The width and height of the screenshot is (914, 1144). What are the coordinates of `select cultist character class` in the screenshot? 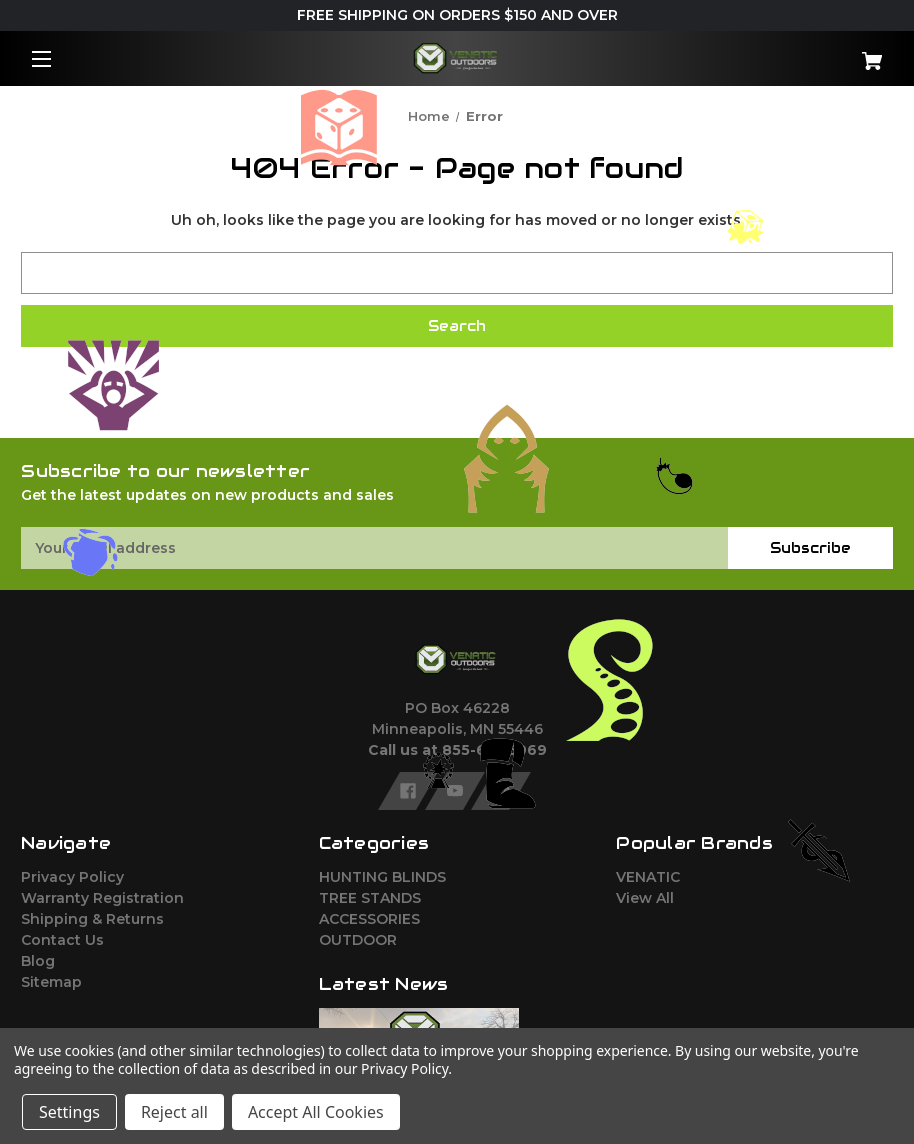 It's located at (506, 458).